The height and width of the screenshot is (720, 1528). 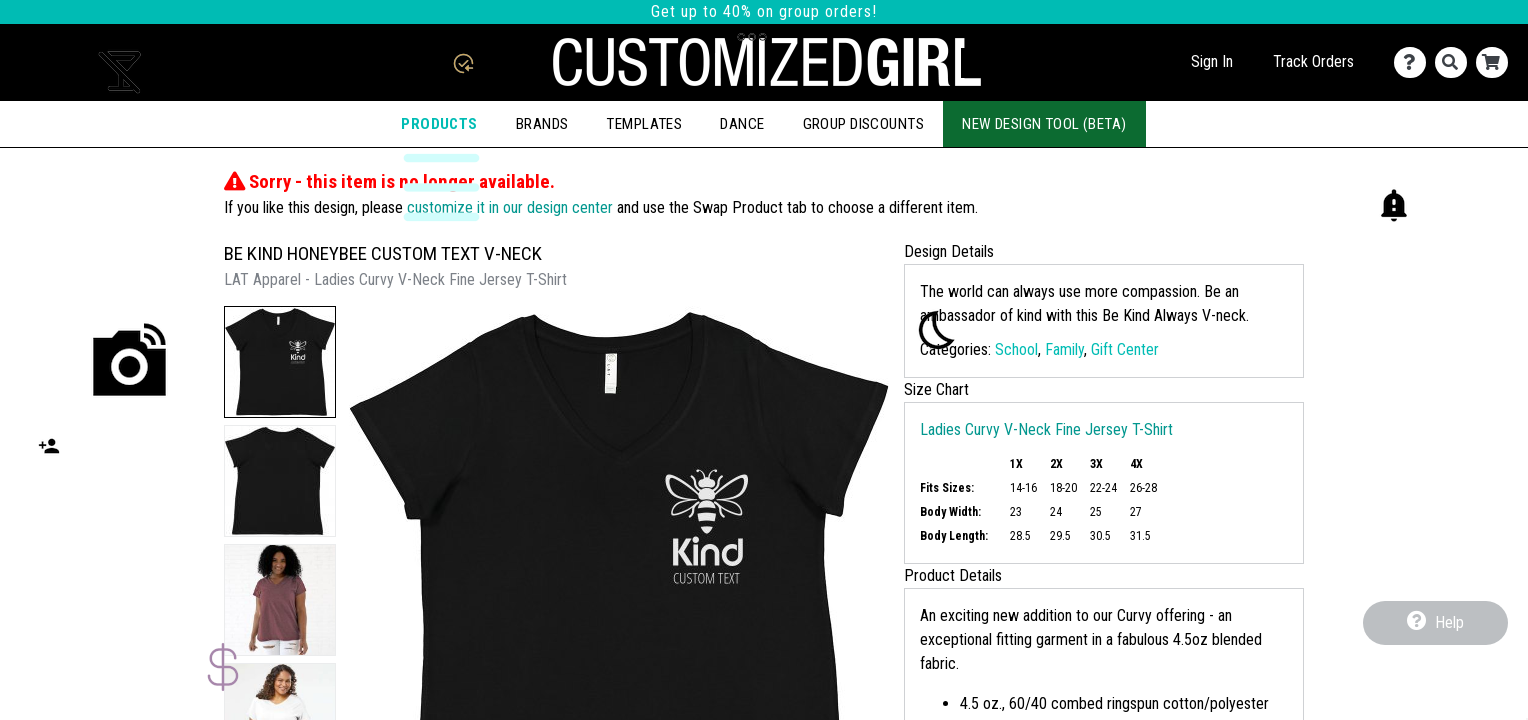 I want to click on connect to a wireless or linked camera, so click(x=129, y=359).